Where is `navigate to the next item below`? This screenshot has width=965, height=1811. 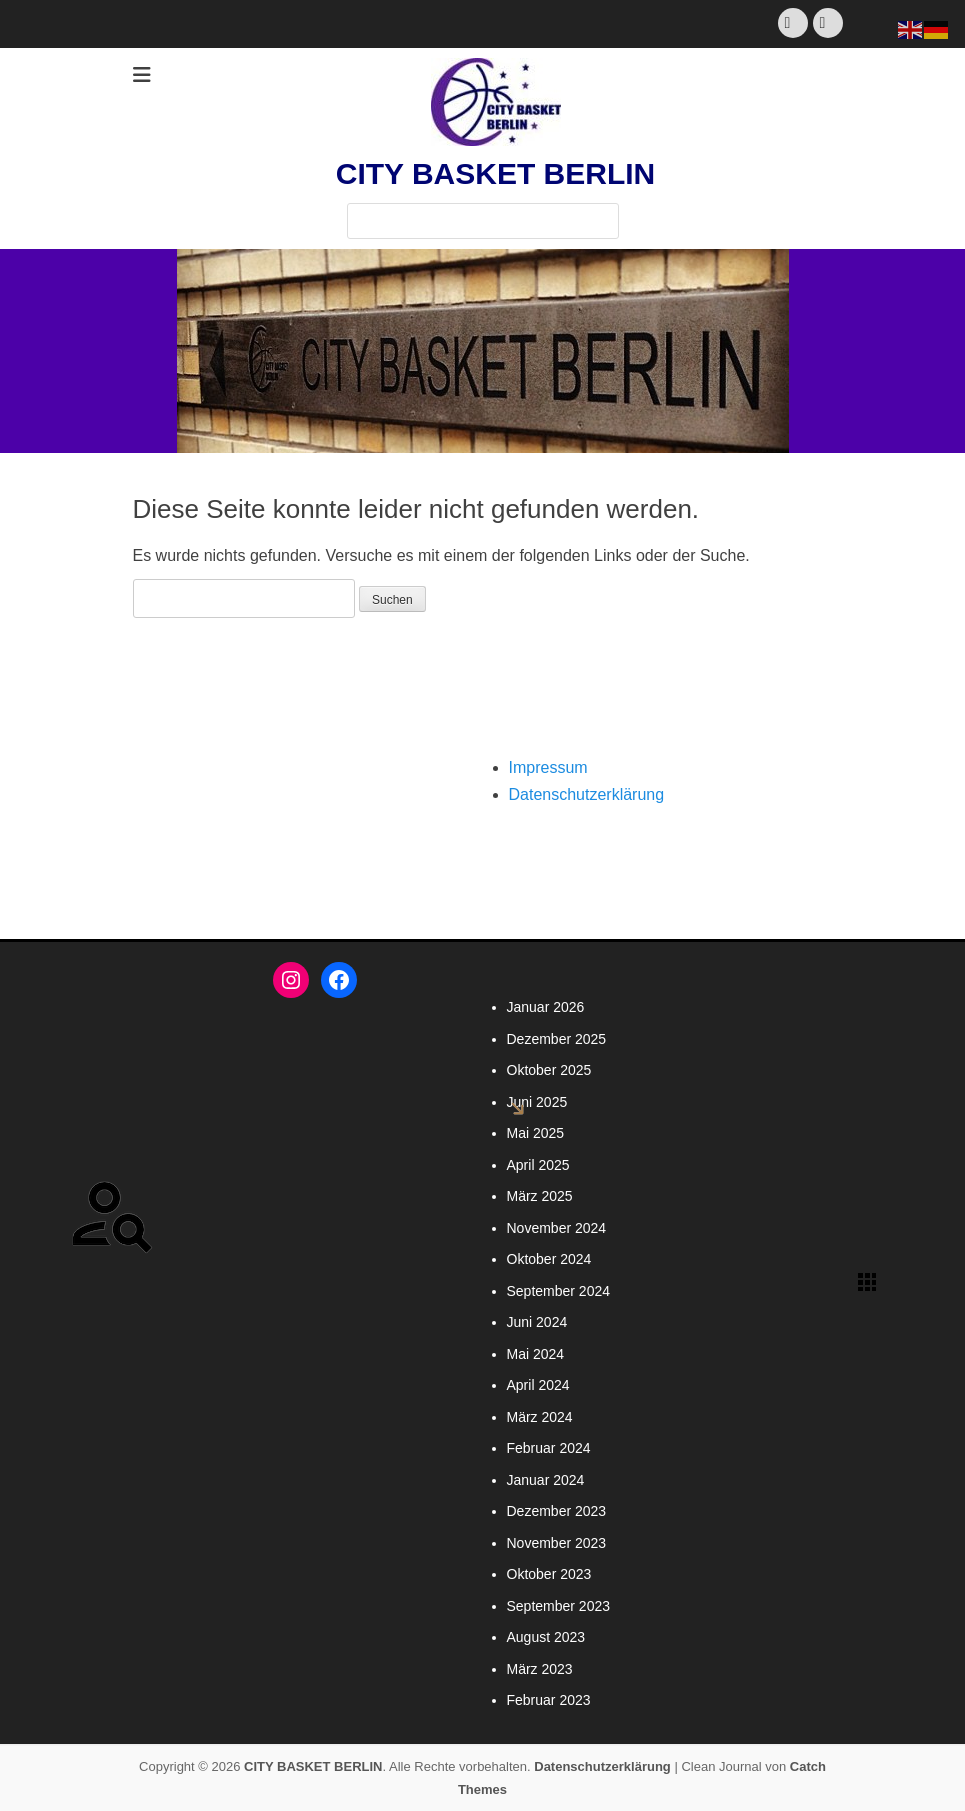 navigate to the next item below is located at coordinates (517, 1108).